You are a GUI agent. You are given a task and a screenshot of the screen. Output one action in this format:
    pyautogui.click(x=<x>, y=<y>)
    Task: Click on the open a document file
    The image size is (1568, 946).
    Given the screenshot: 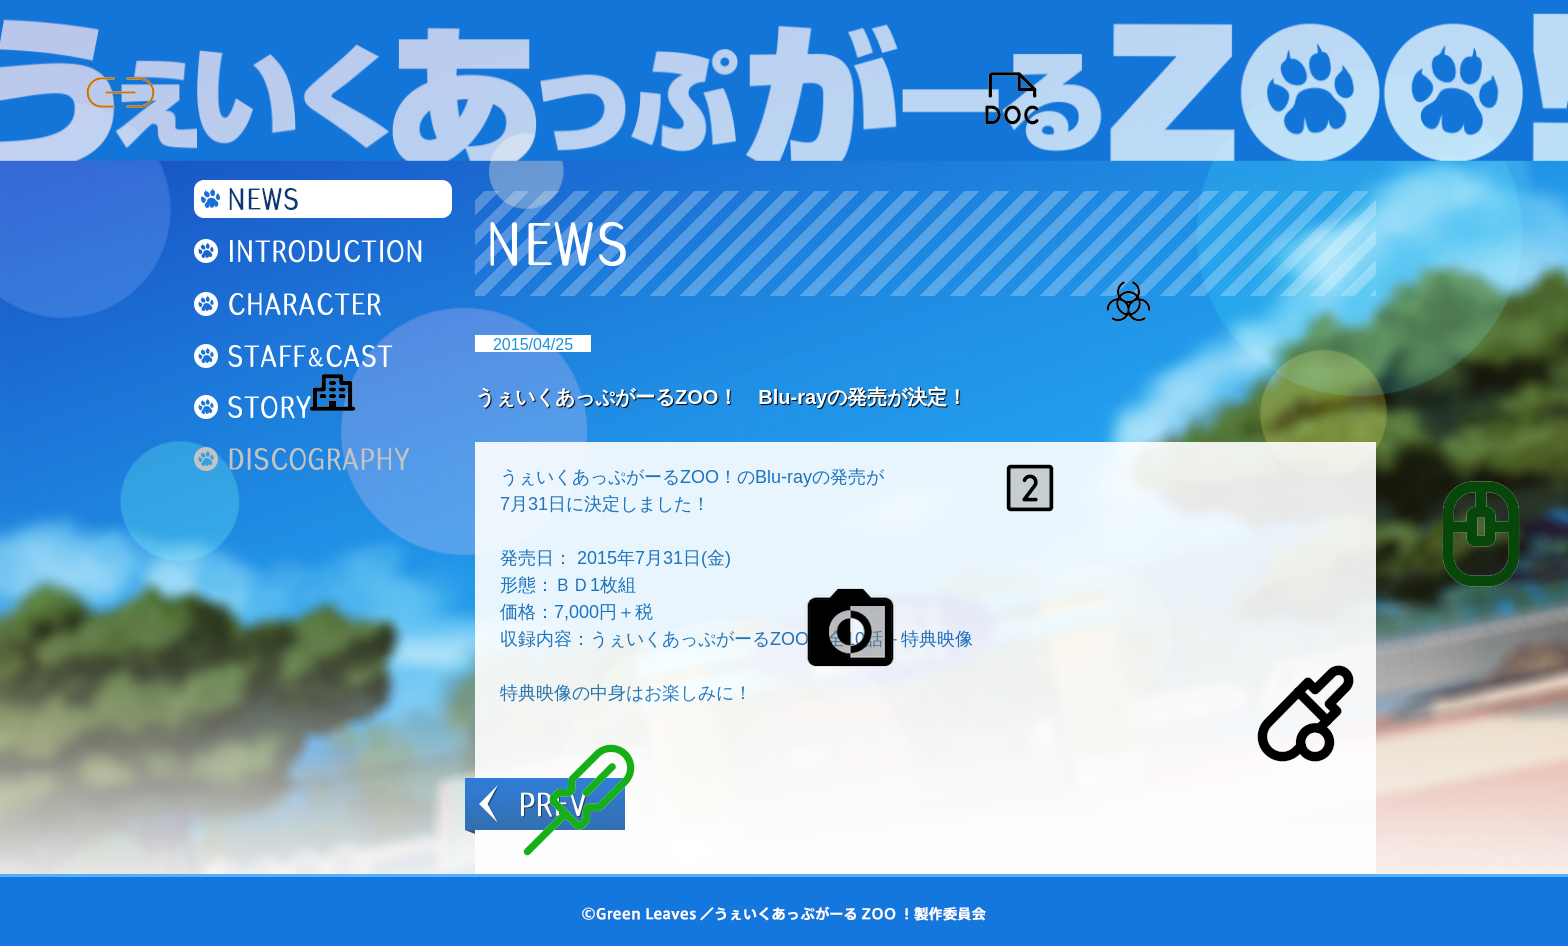 What is the action you would take?
    pyautogui.click(x=1012, y=100)
    